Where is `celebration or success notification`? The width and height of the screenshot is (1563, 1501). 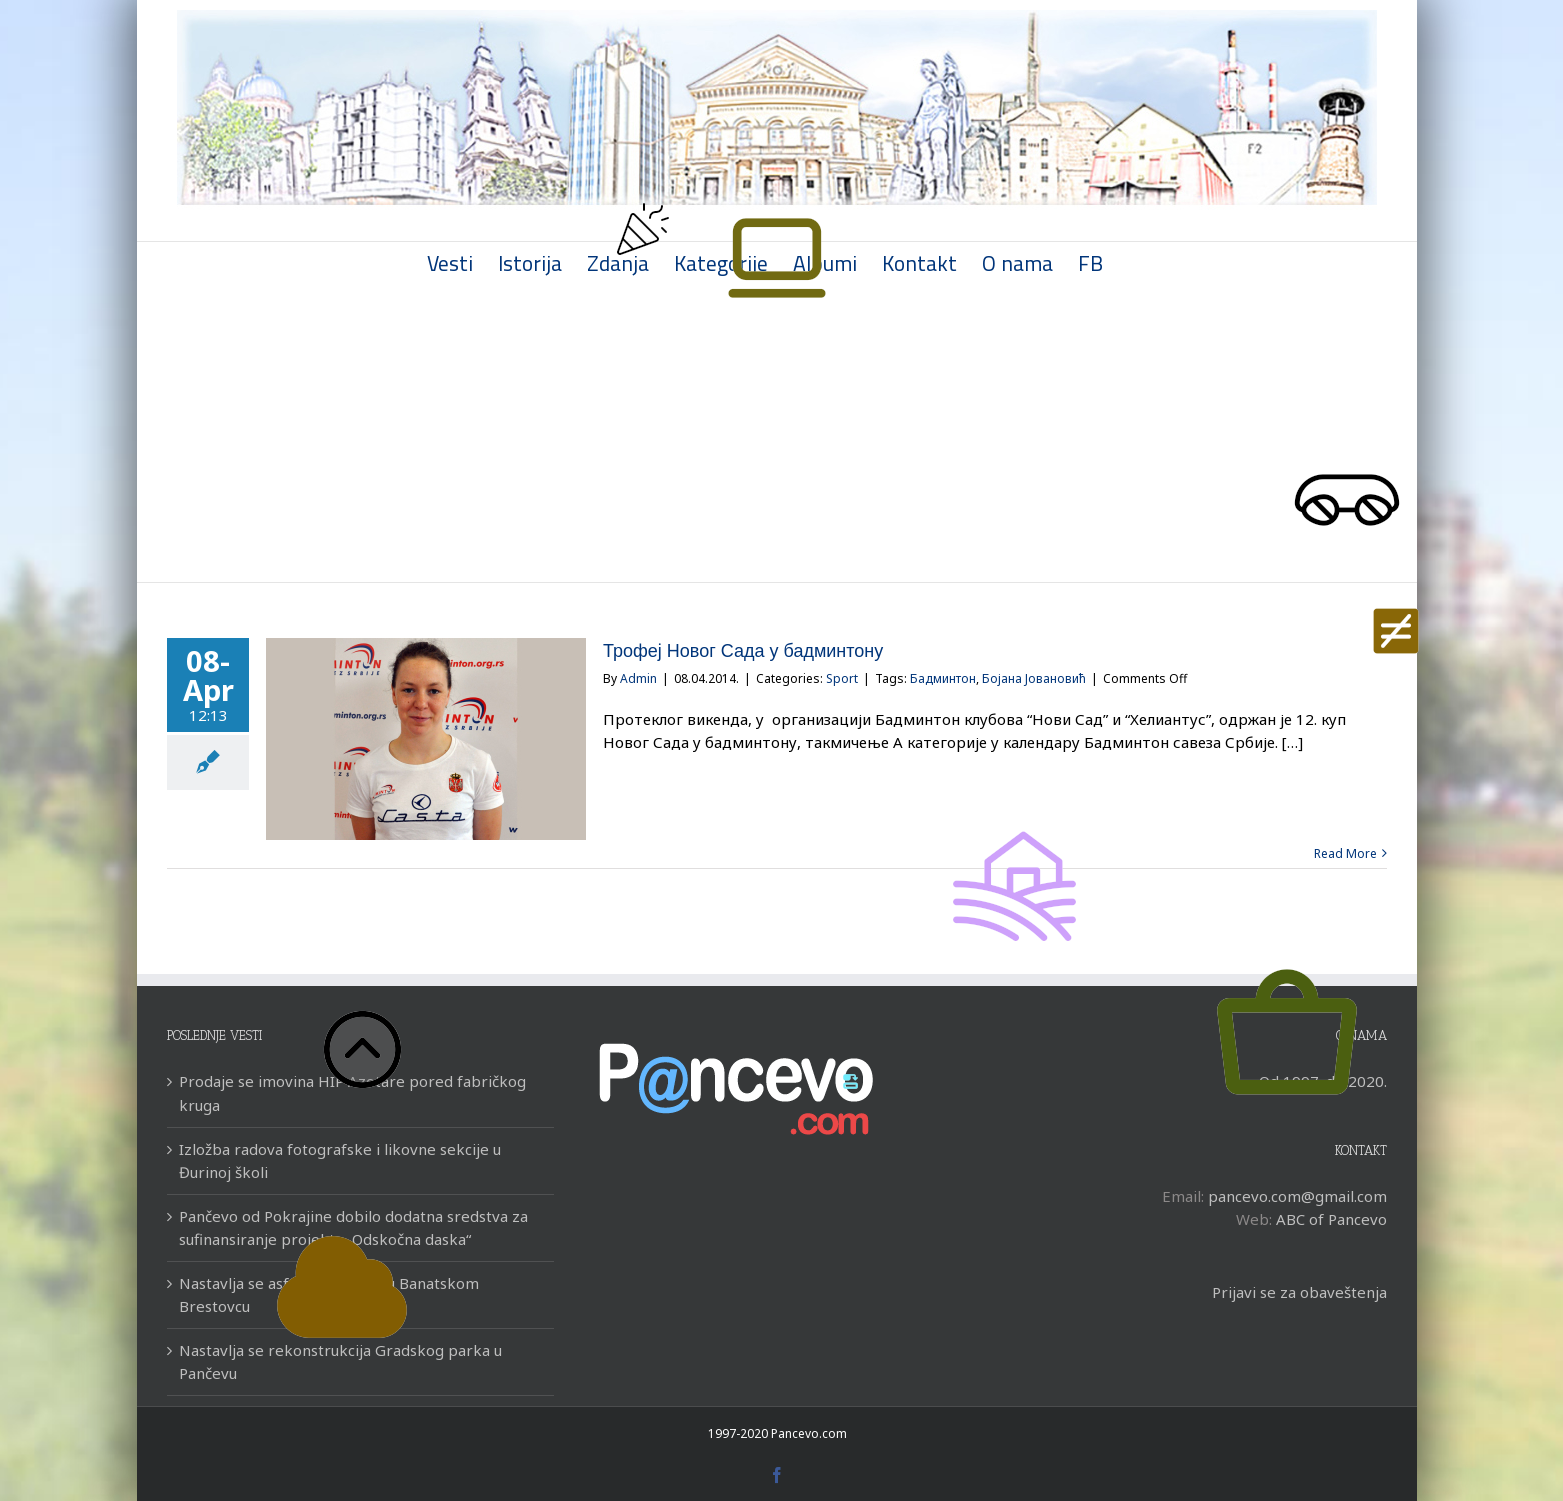
celebration or success notification is located at coordinates (640, 232).